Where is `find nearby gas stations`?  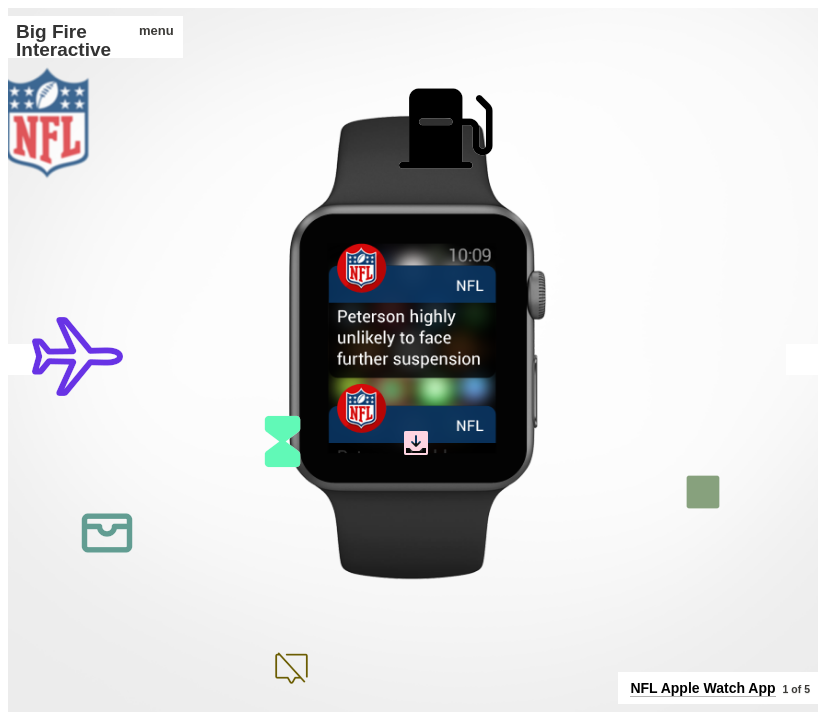 find nearby gas stations is located at coordinates (442, 128).